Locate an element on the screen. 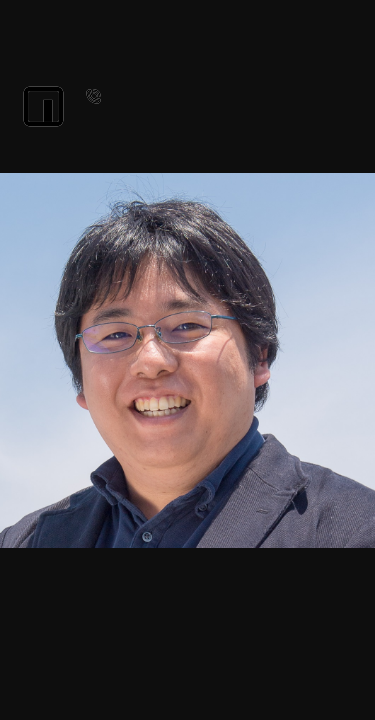 The height and width of the screenshot is (720, 375). make a phone call is located at coordinates (93, 96).